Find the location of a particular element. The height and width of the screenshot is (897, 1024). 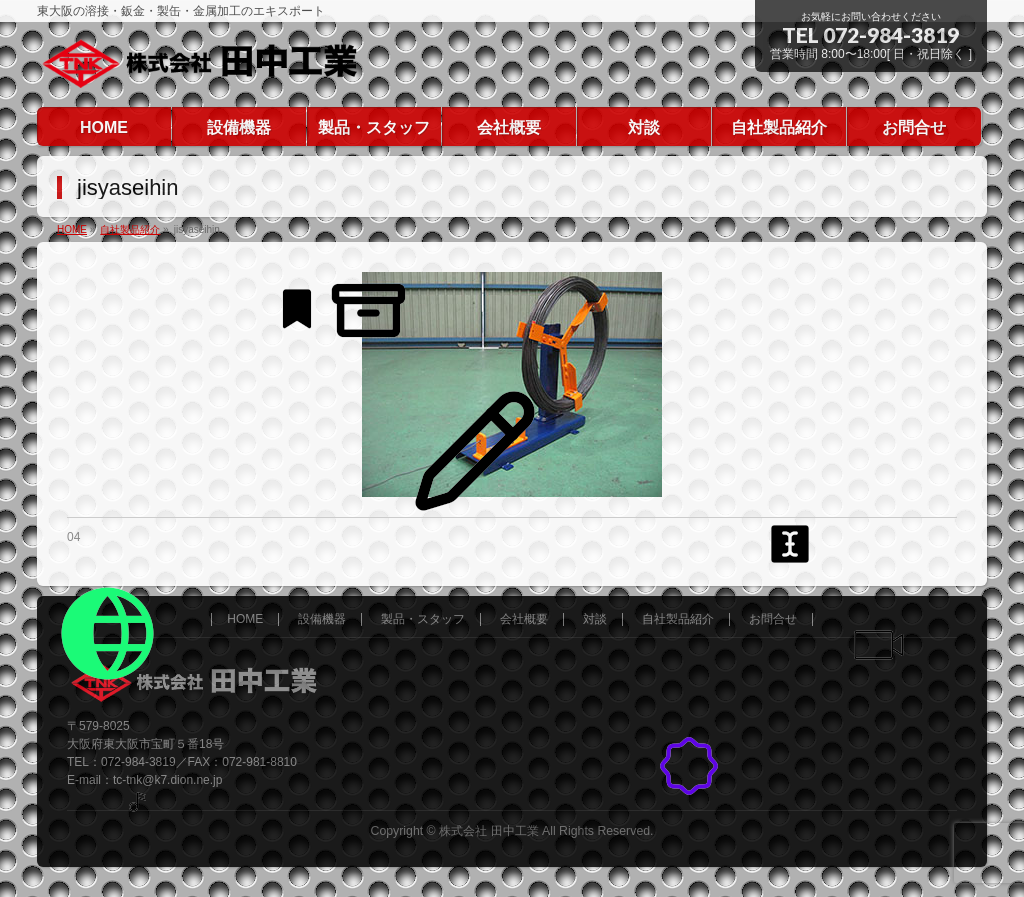

switch to global or worldwide view is located at coordinates (107, 633).